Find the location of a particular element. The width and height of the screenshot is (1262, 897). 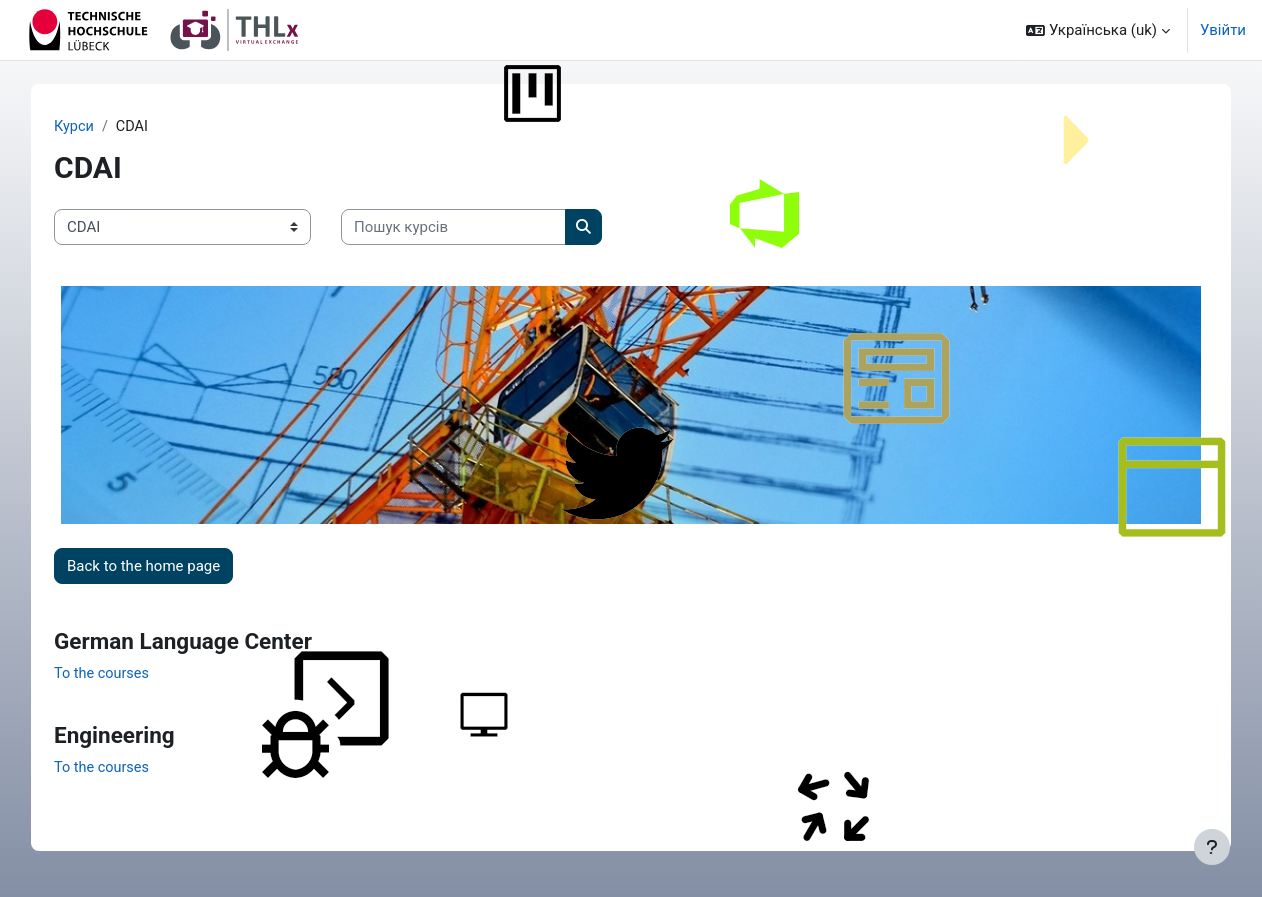

open in browser window is located at coordinates (1172, 491).